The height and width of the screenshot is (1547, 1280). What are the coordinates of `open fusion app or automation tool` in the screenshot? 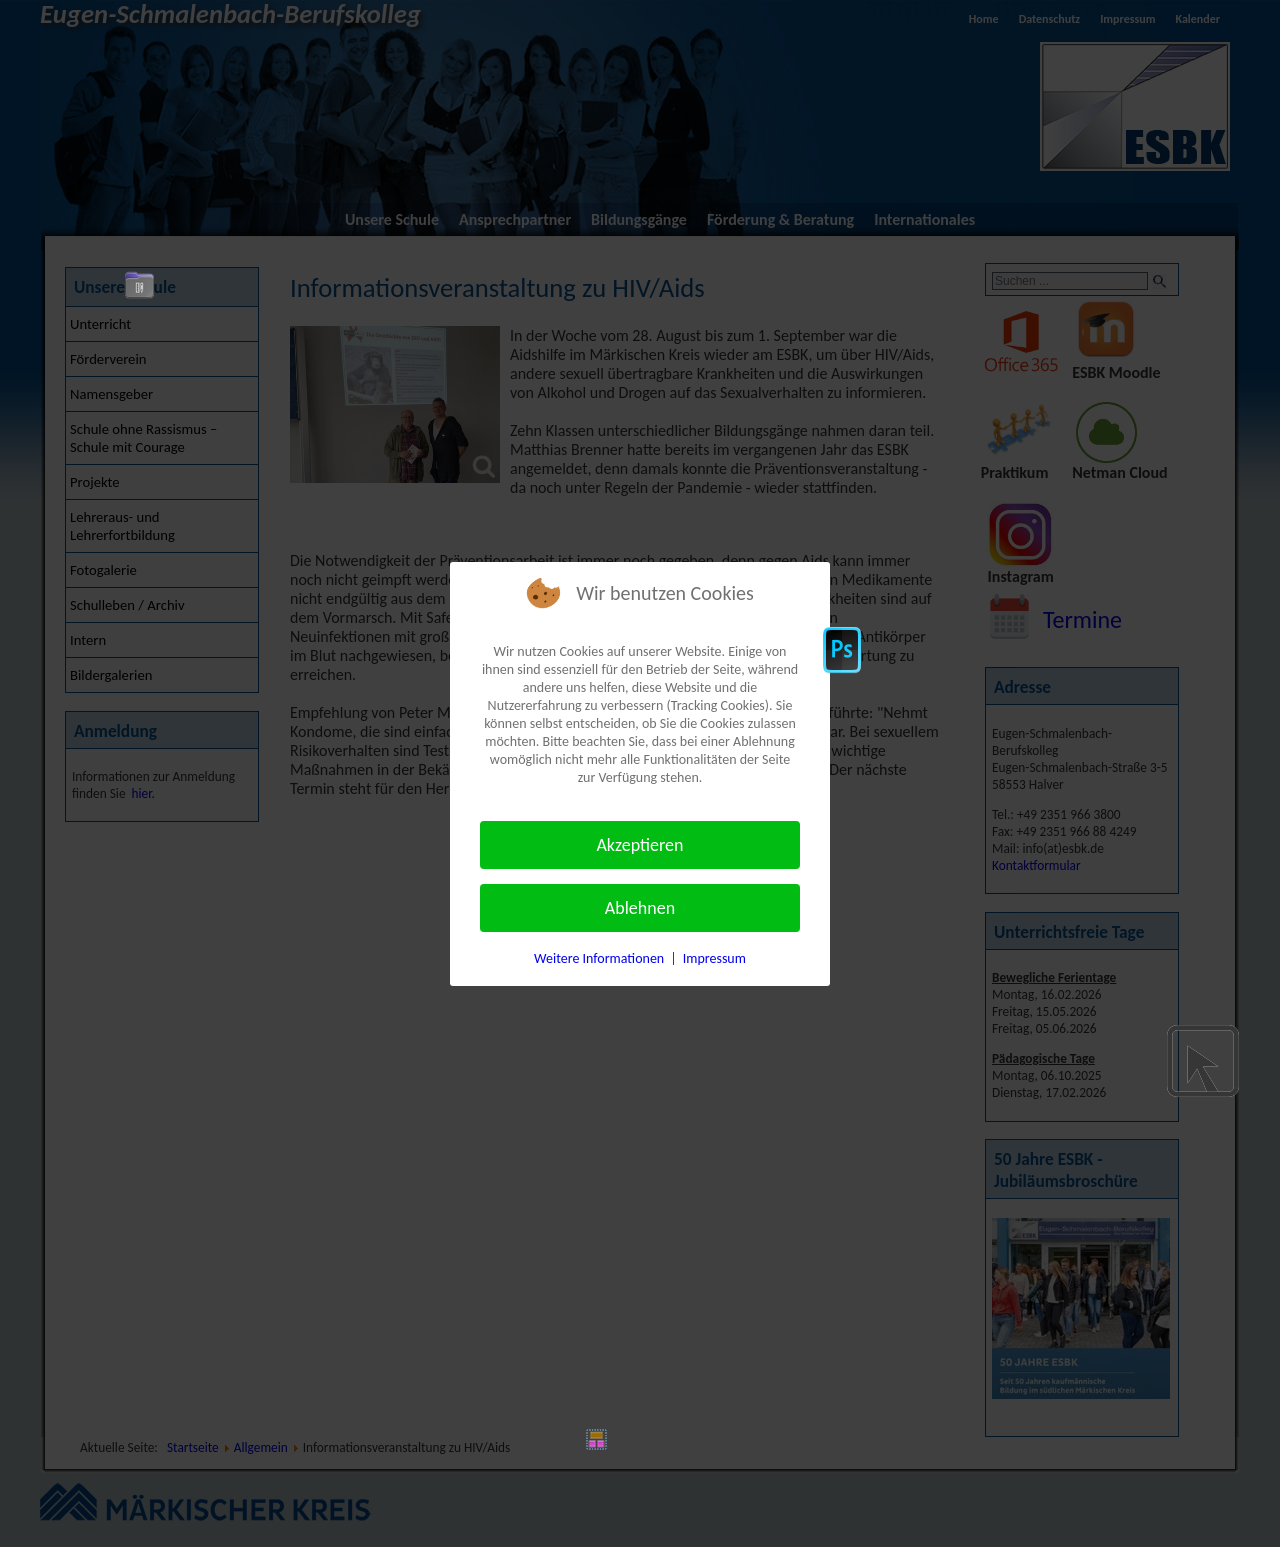 It's located at (1203, 1061).